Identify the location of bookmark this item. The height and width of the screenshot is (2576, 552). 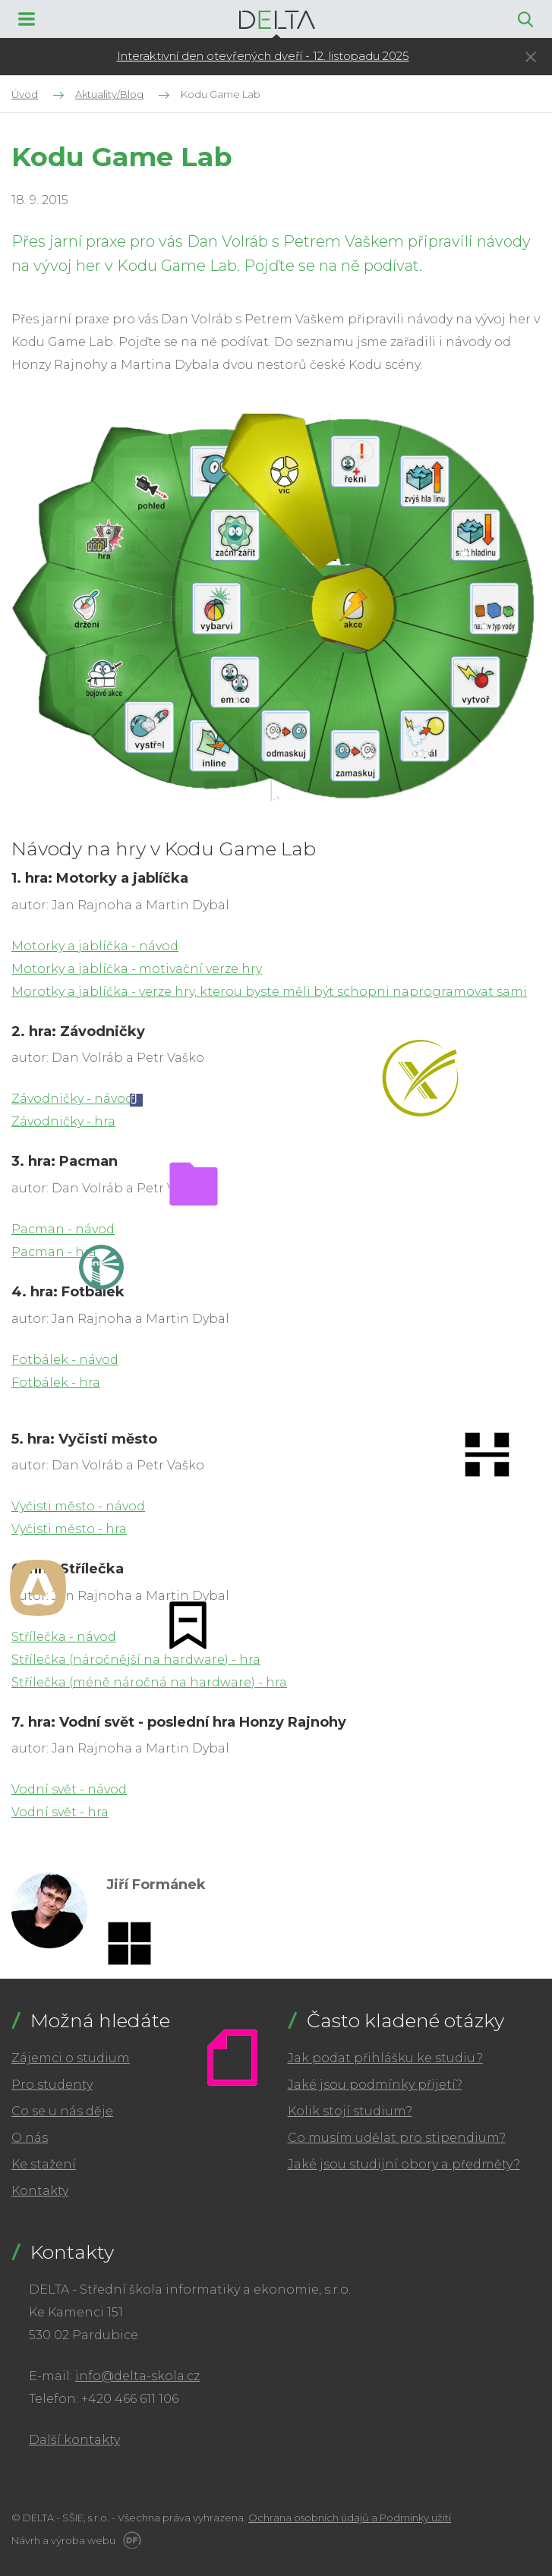
(188, 1624).